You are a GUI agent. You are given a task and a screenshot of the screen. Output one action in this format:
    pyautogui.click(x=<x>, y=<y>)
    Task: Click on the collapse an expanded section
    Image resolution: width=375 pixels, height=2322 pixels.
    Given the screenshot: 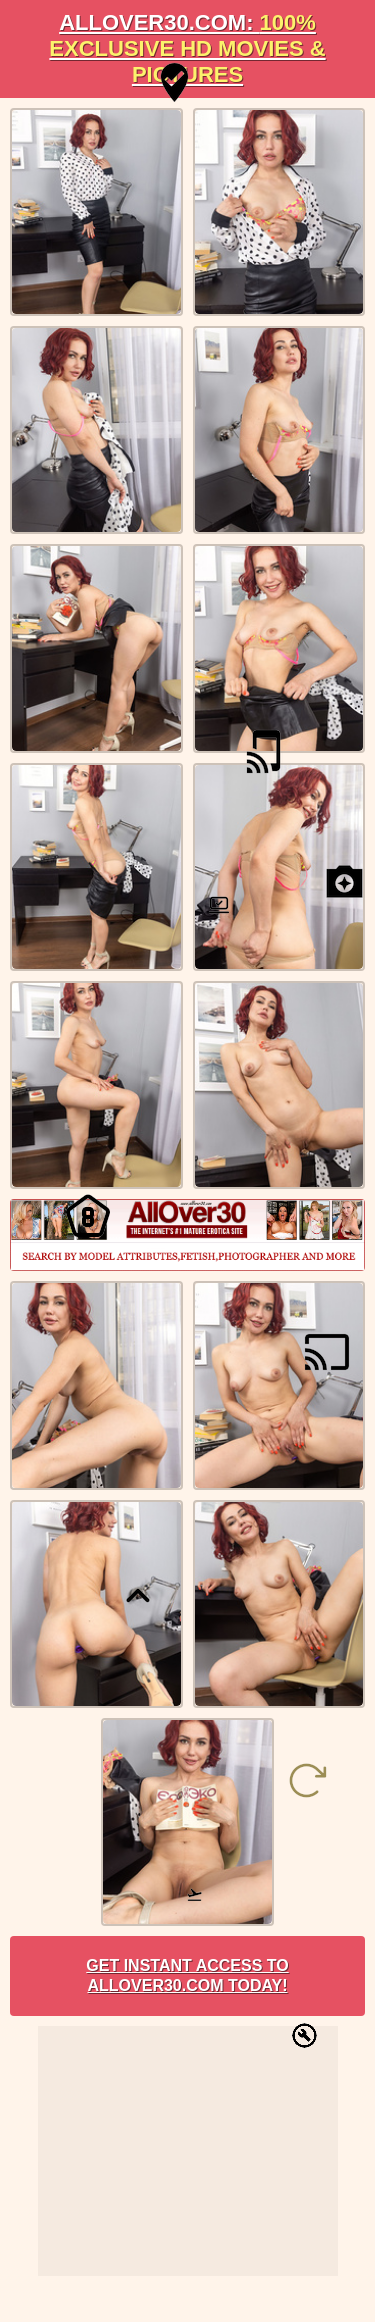 What is the action you would take?
    pyautogui.click(x=138, y=1596)
    